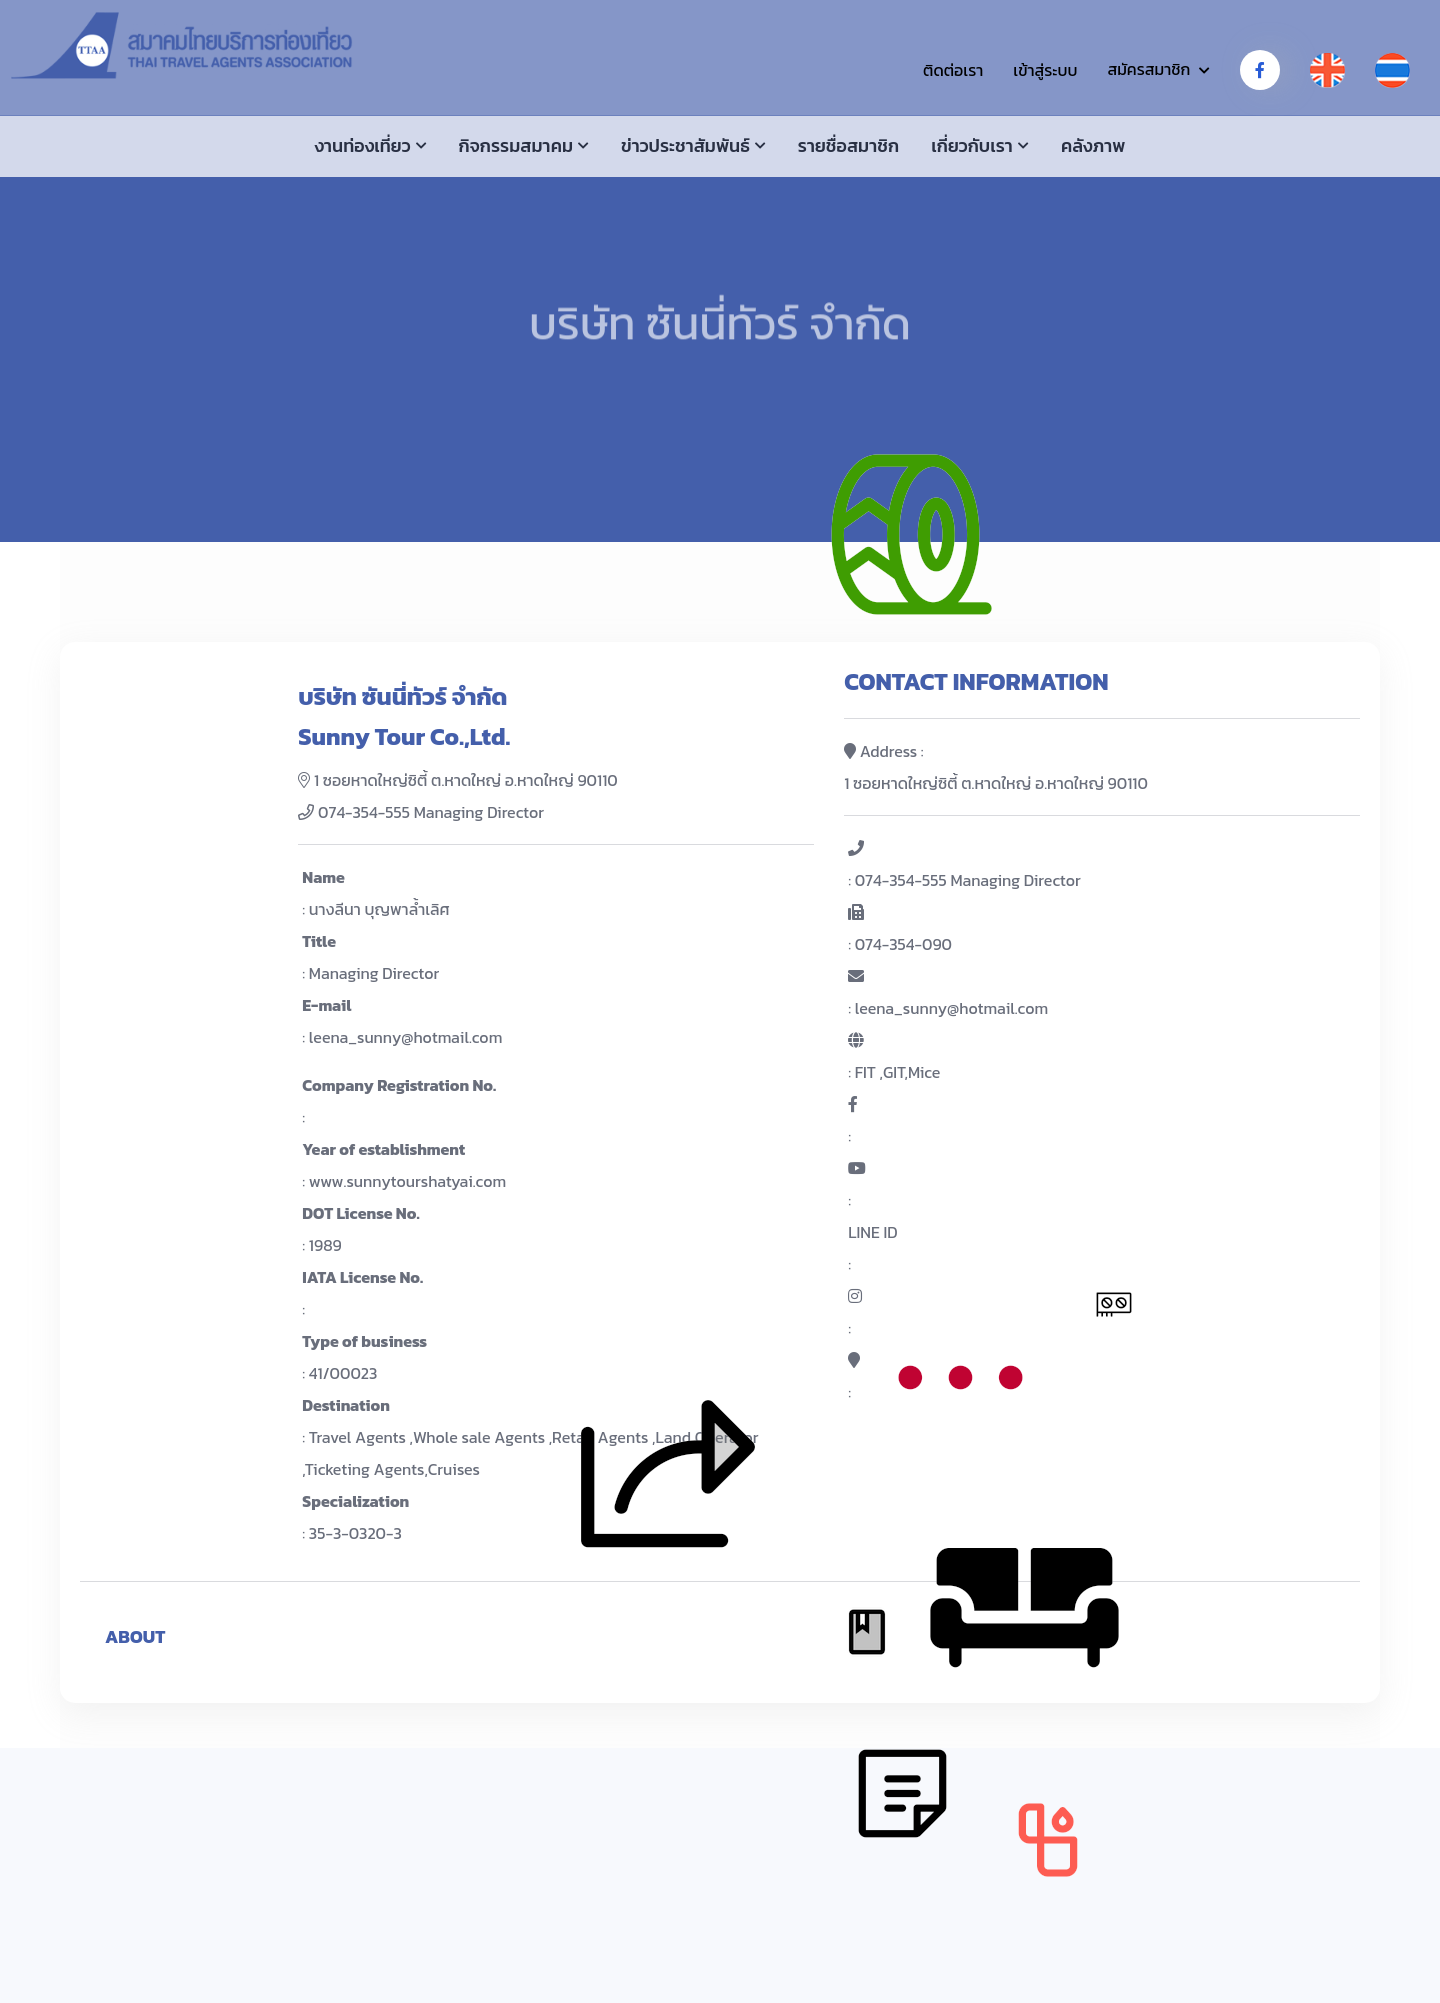 The width and height of the screenshot is (1440, 2003). Describe the element at coordinates (867, 1632) in the screenshot. I see `open your library or reading list` at that location.